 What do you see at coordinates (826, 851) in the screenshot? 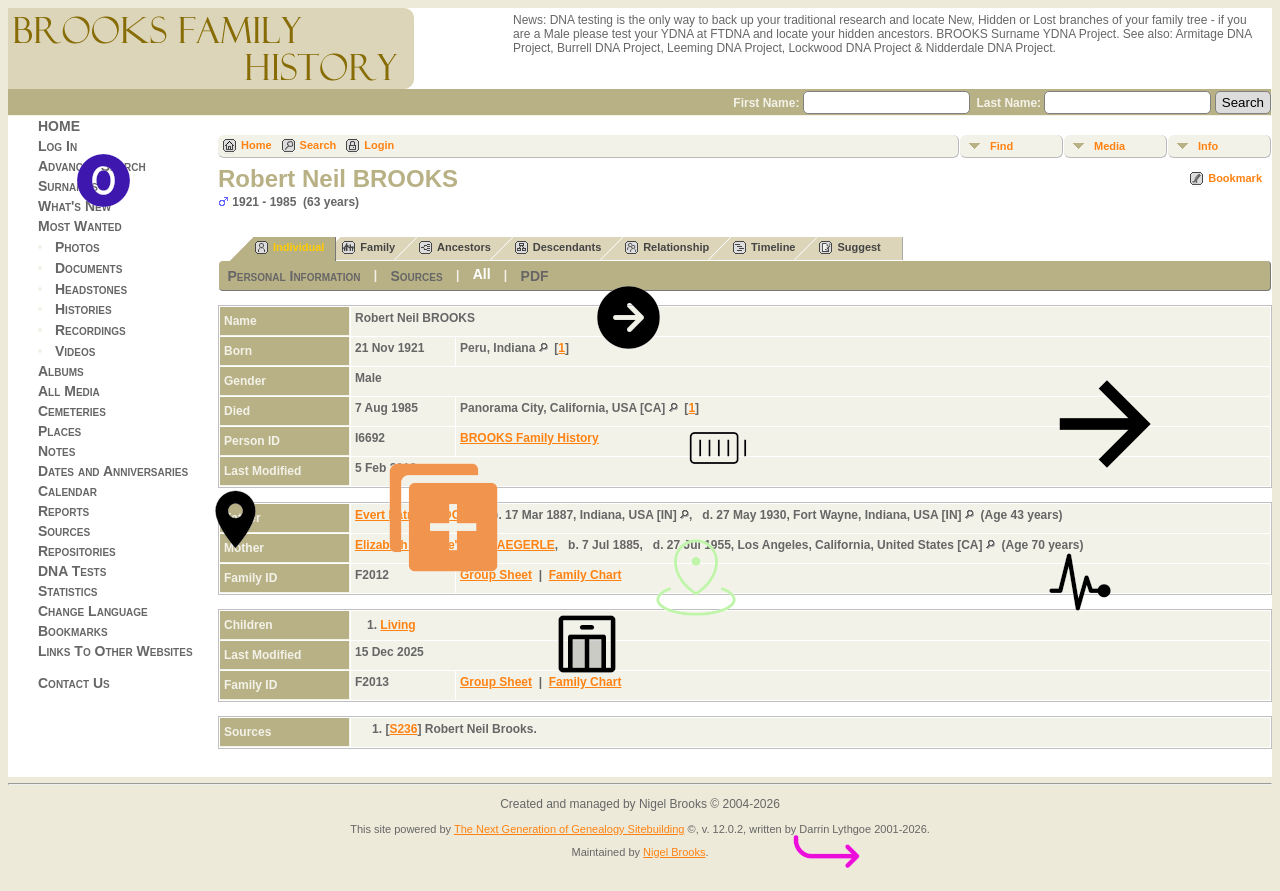
I see `forward or redirect a message` at bounding box center [826, 851].